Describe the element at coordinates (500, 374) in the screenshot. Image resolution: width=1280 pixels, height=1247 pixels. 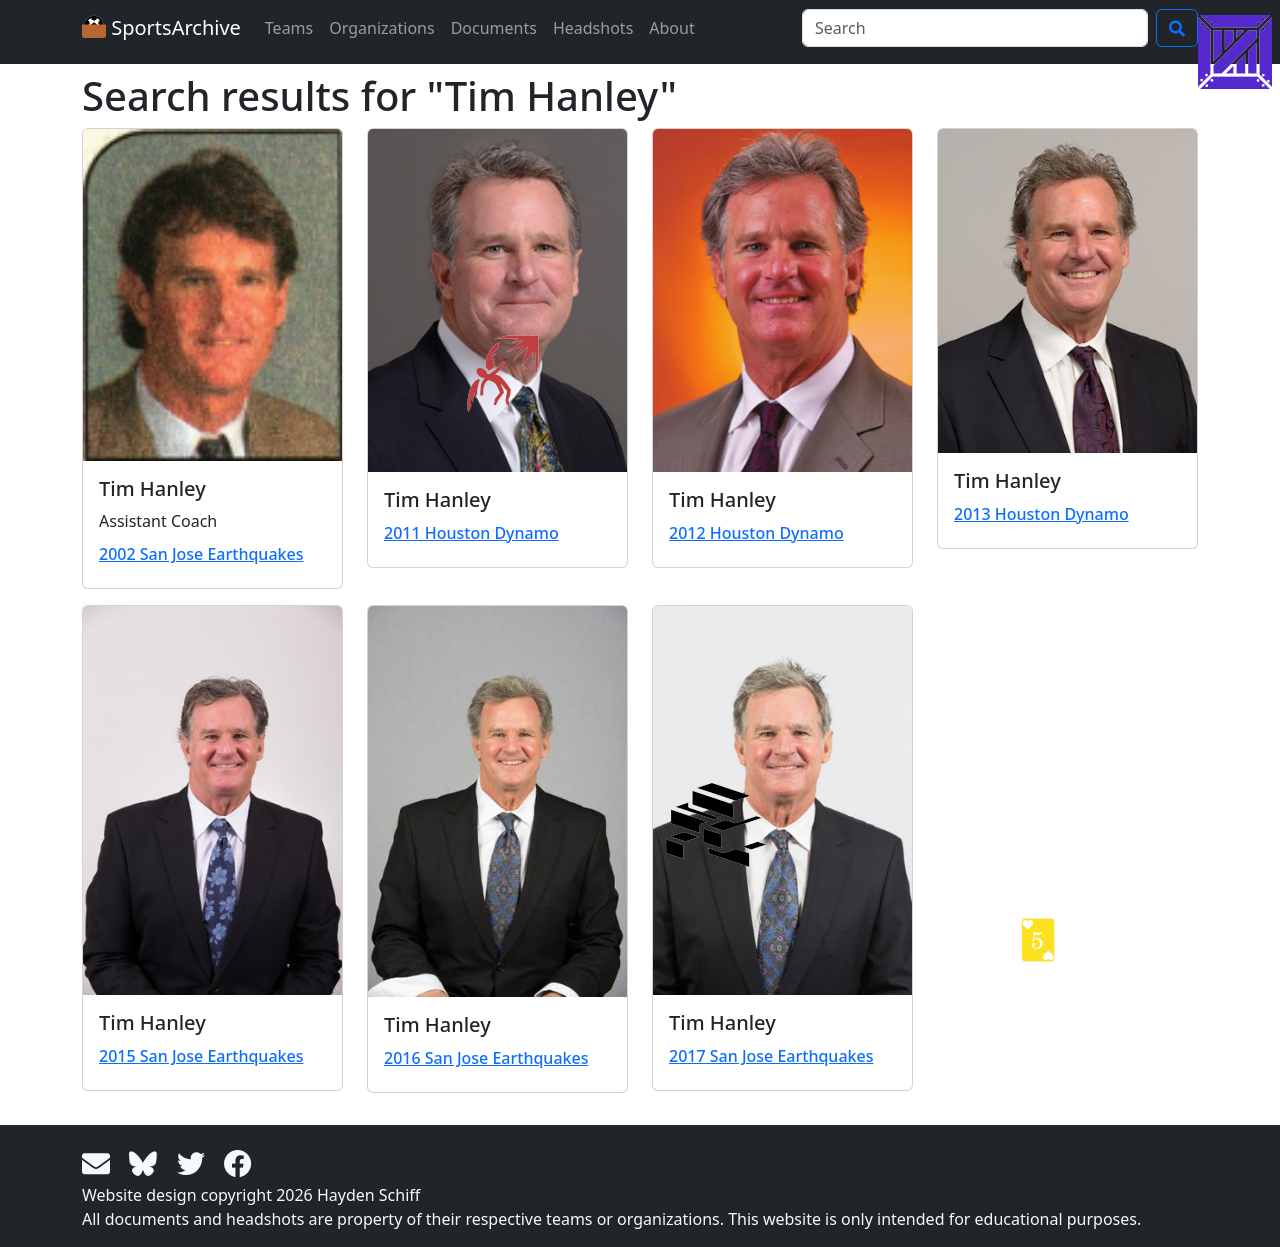
I see `mythological character or story element in a game` at that location.